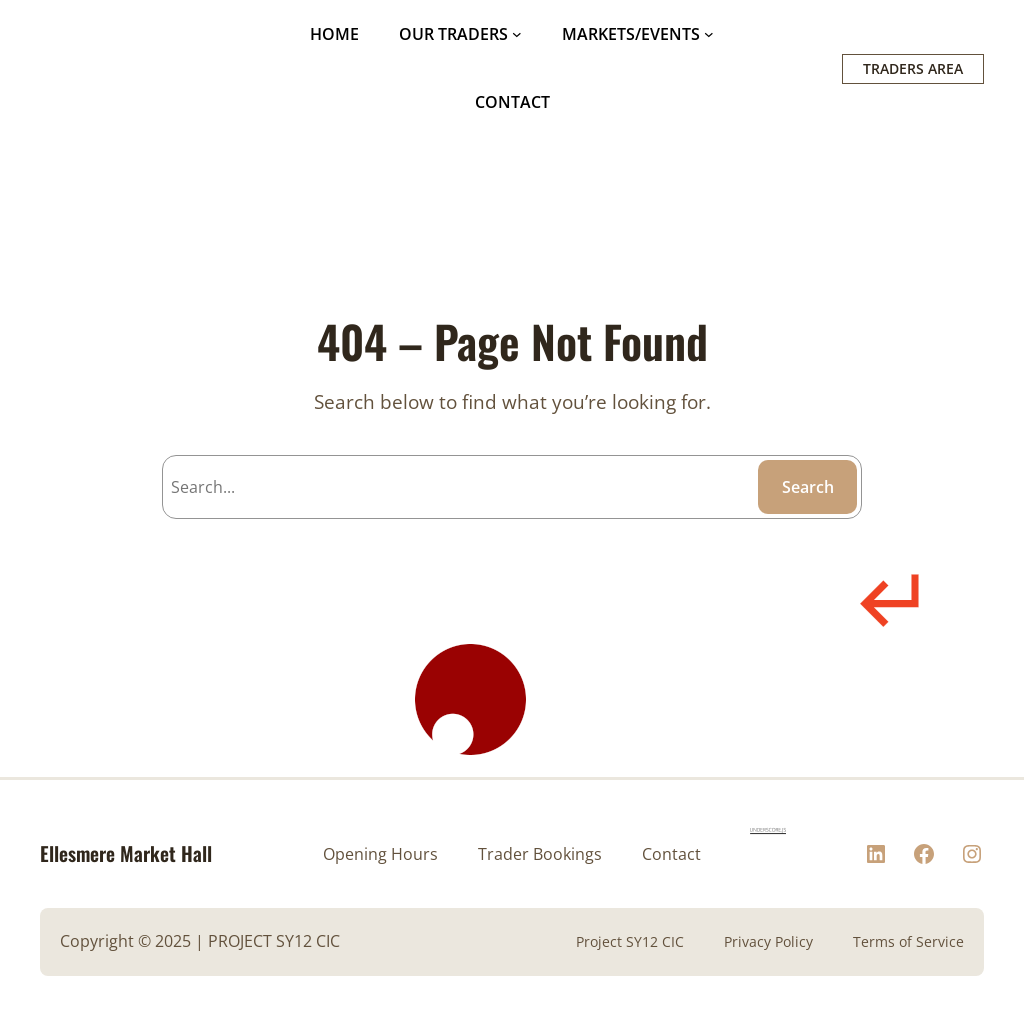 The image size is (1024, 1016). I want to click on shadow cloud gaming service logo, so click(470, 699).